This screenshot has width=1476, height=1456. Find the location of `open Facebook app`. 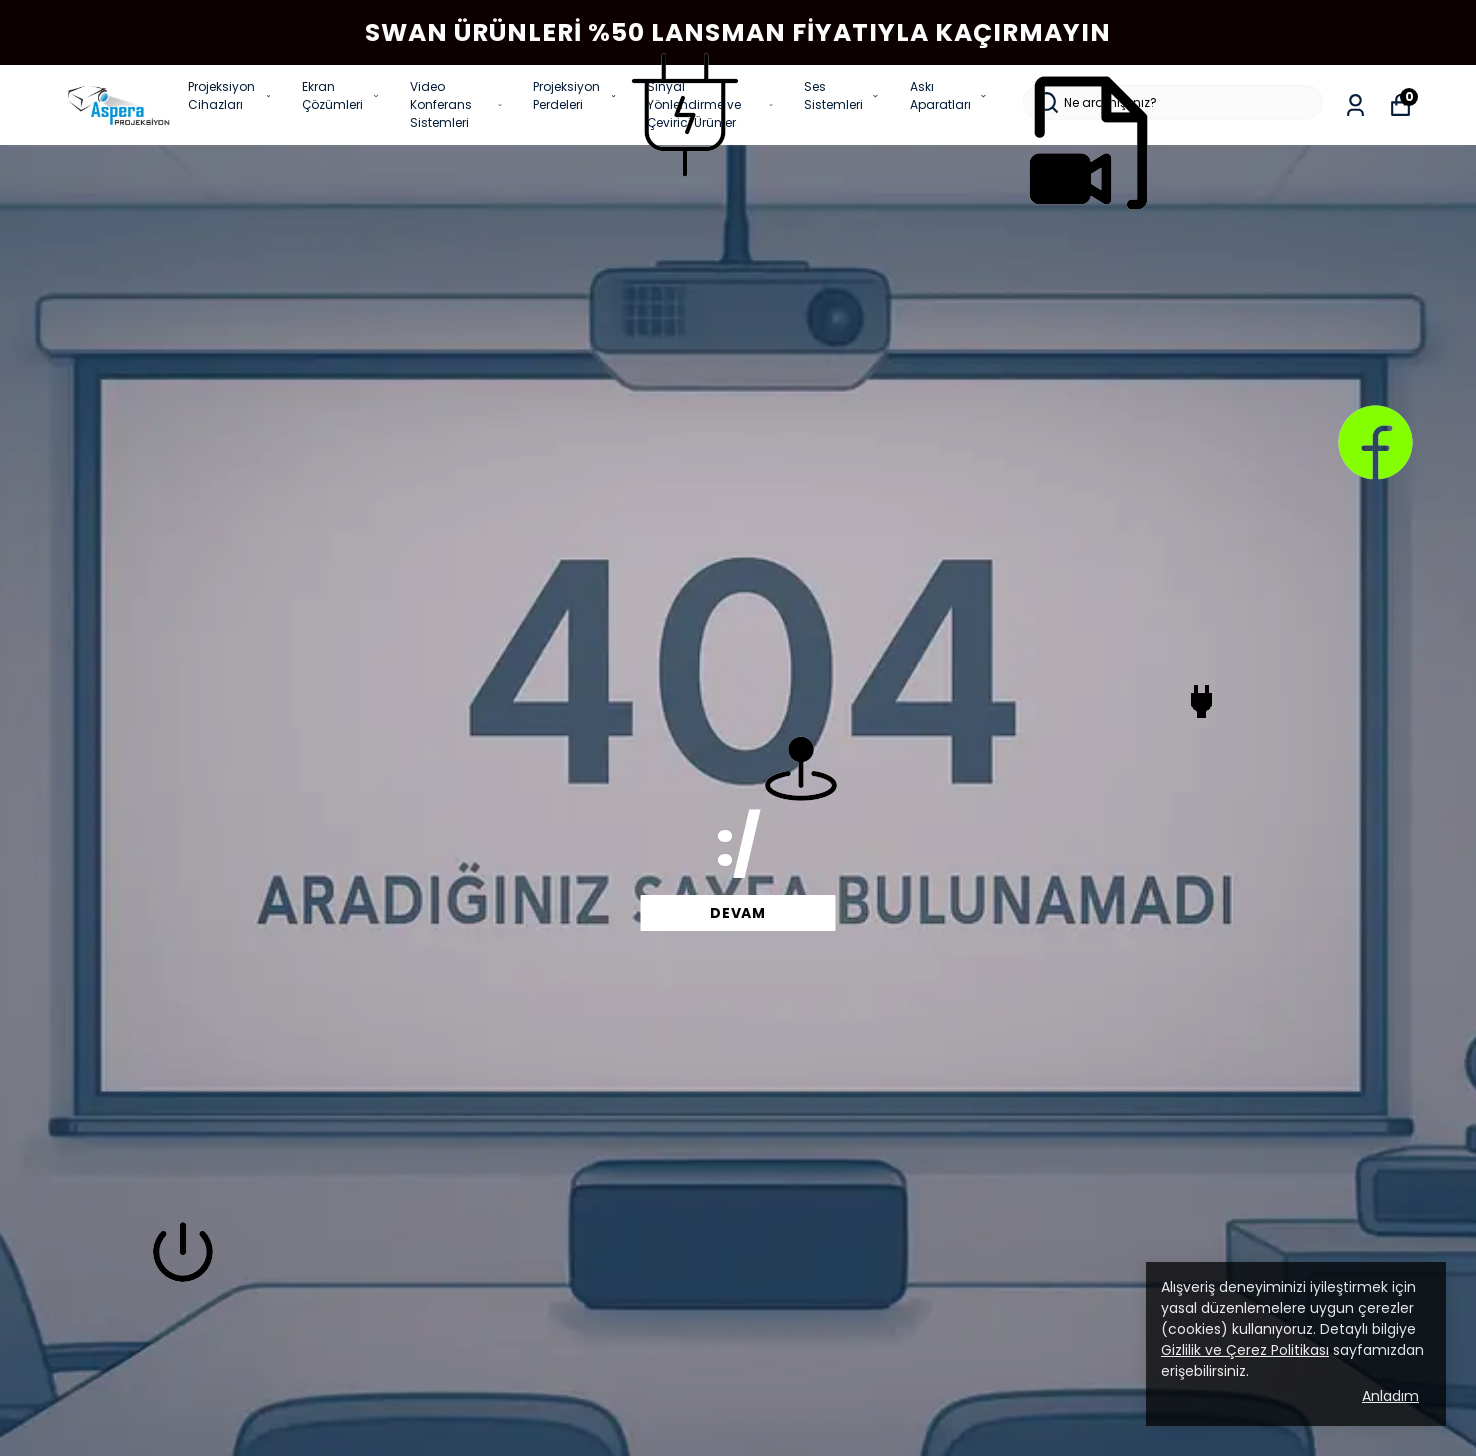

open Facebook app is located at coordinates (1375, 442).